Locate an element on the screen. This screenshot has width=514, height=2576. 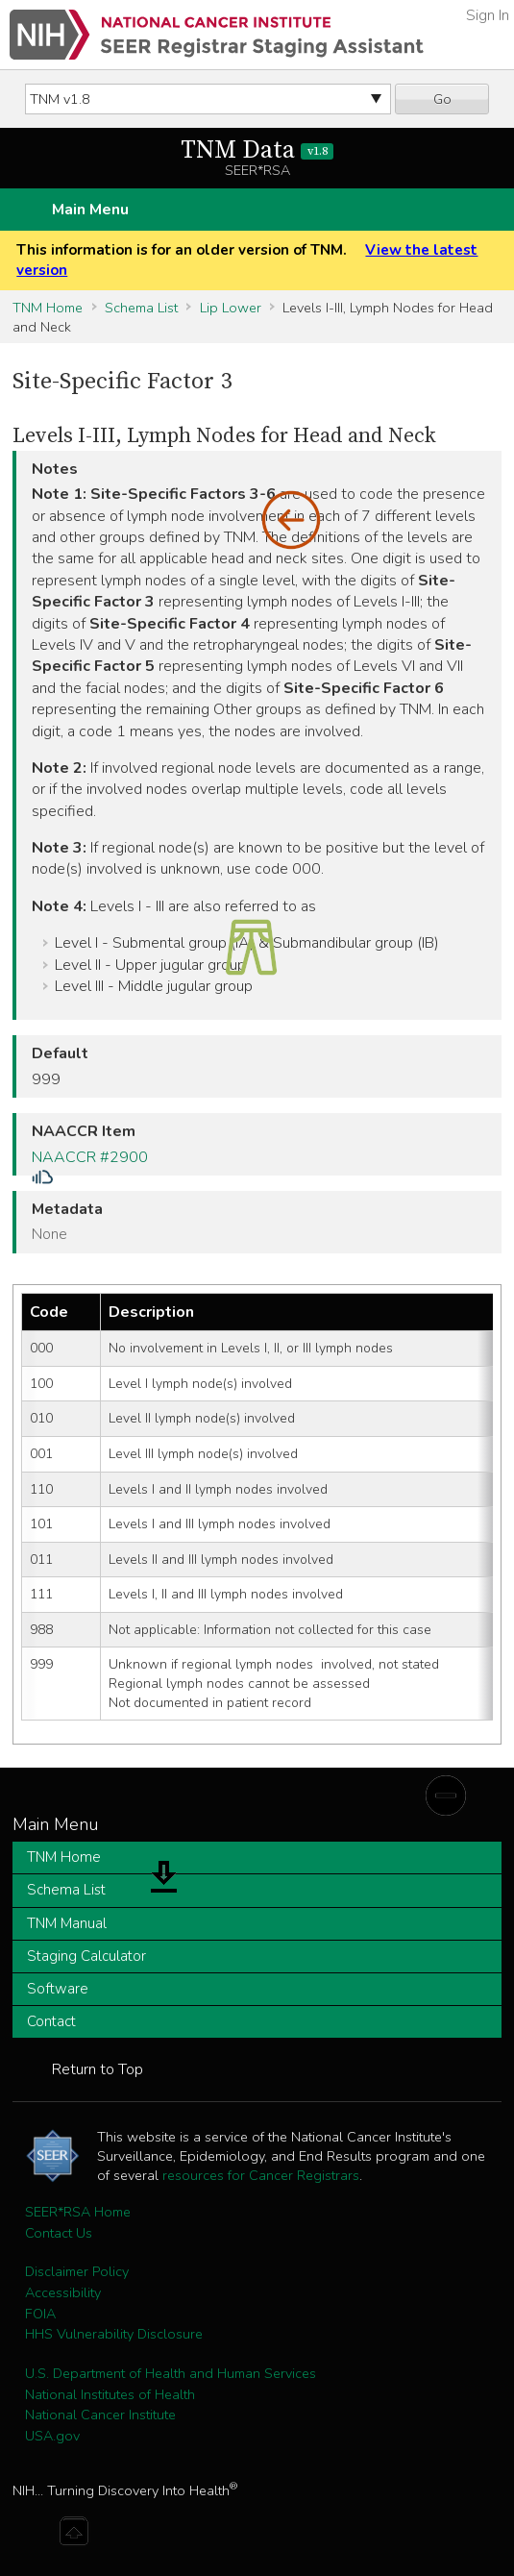
do not disturb mode is enabled is located at coordinates (446, 1796).